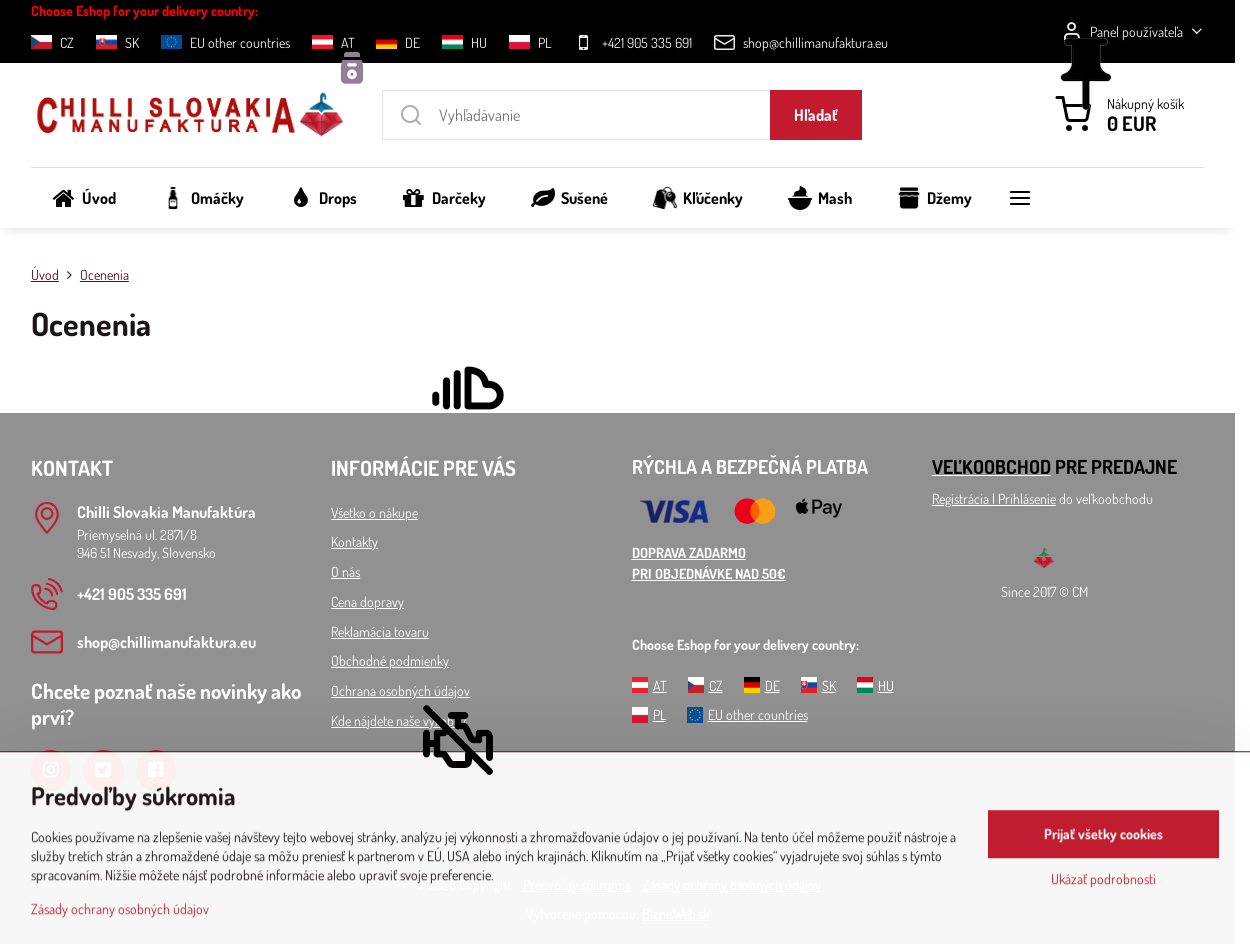 The image size is (1250, 944). I want to click on open soundcloud, so click(468, 388).